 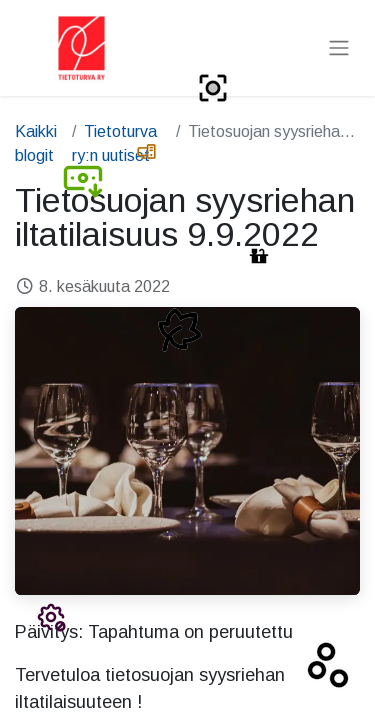 What do you see at coordinates (51, 617) in the screenshot?
I see `cancel or abort settings changes` at bounding box center [51, 617].